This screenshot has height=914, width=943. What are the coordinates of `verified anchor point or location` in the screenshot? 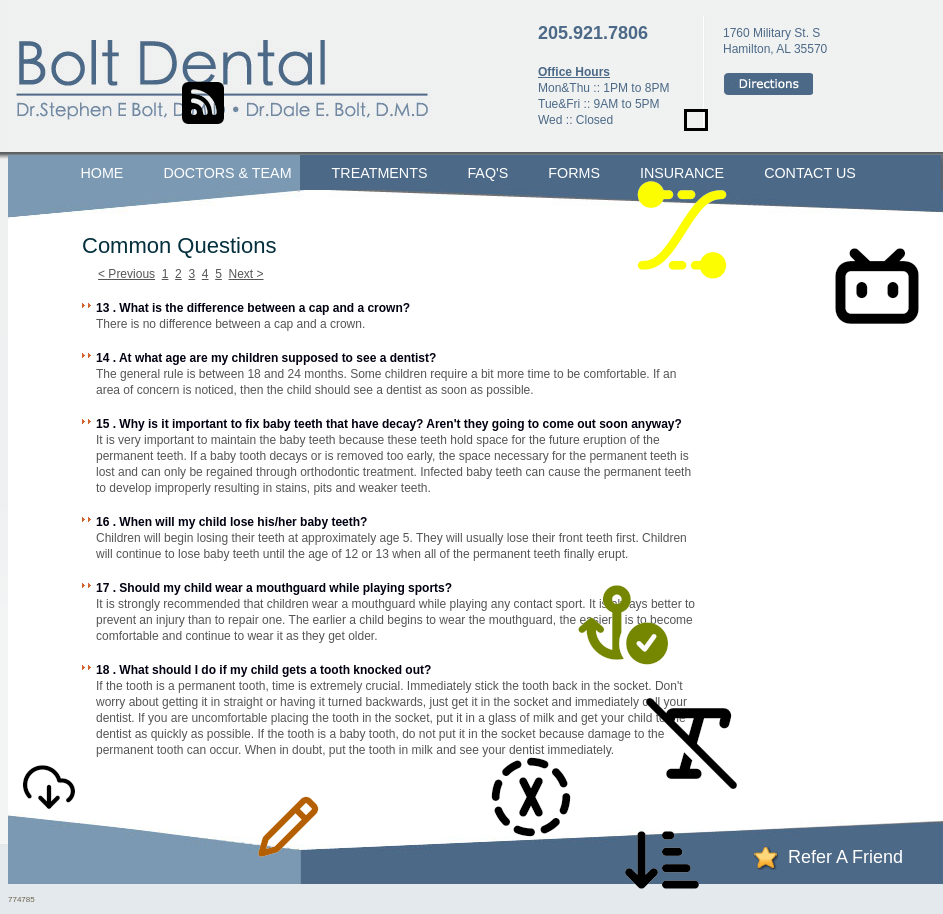 It's located at (621, 622).